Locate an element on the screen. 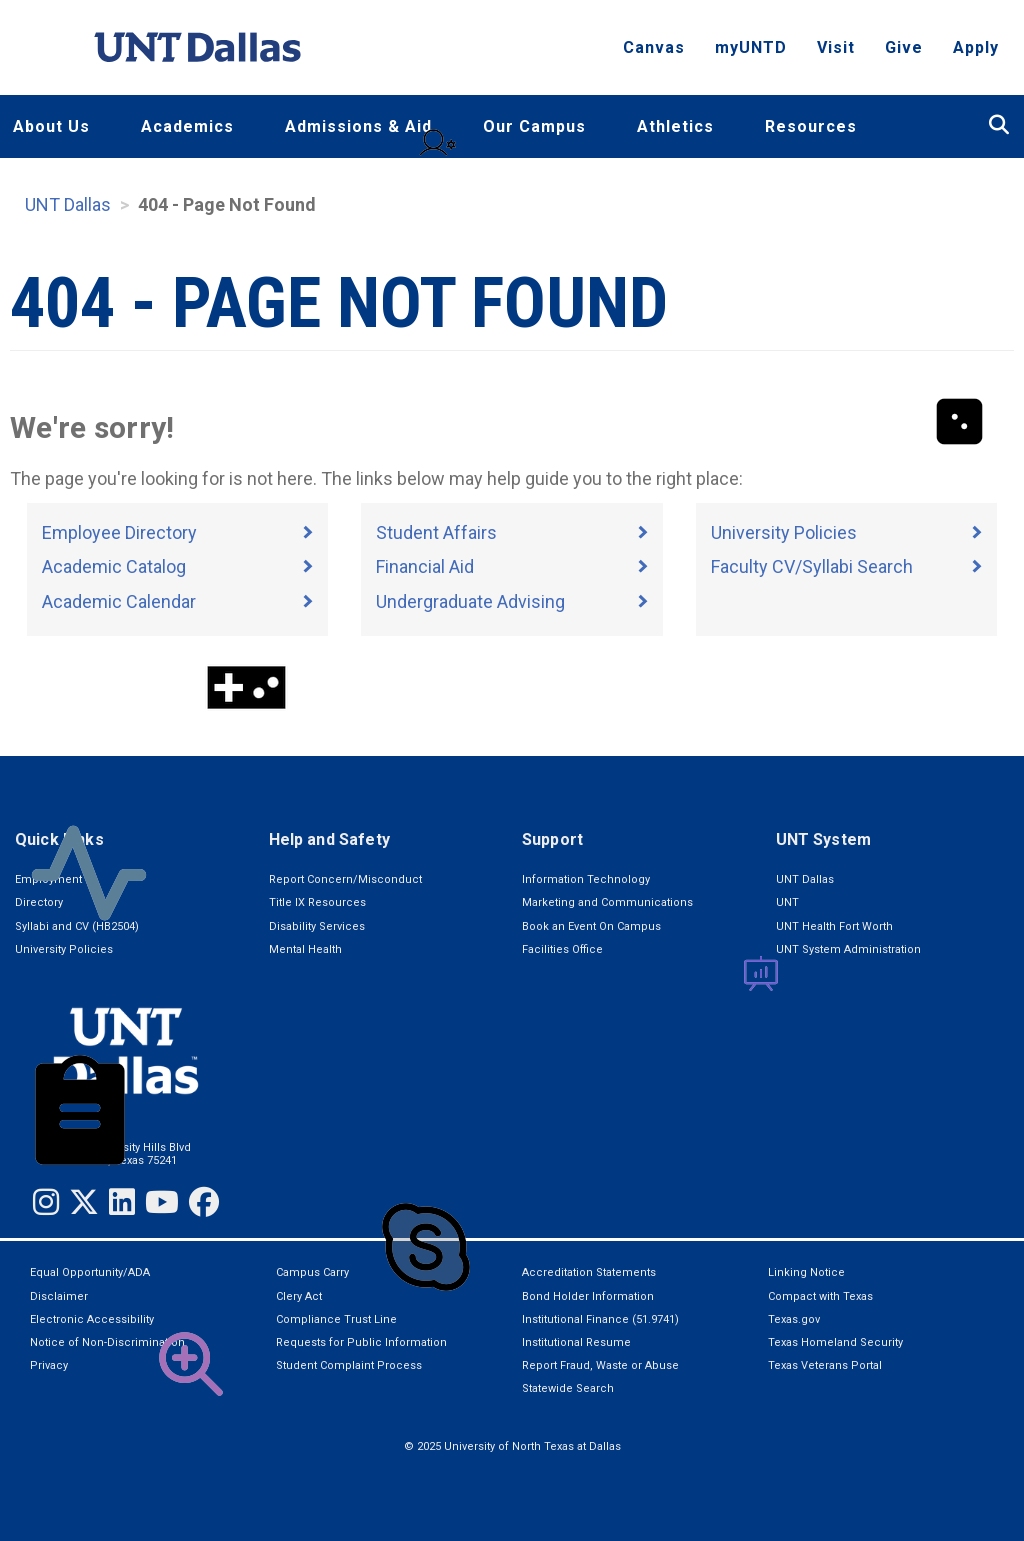 This screenshot has width=1024, height=1541. open Skype app is located at coordinates (426, 1247).